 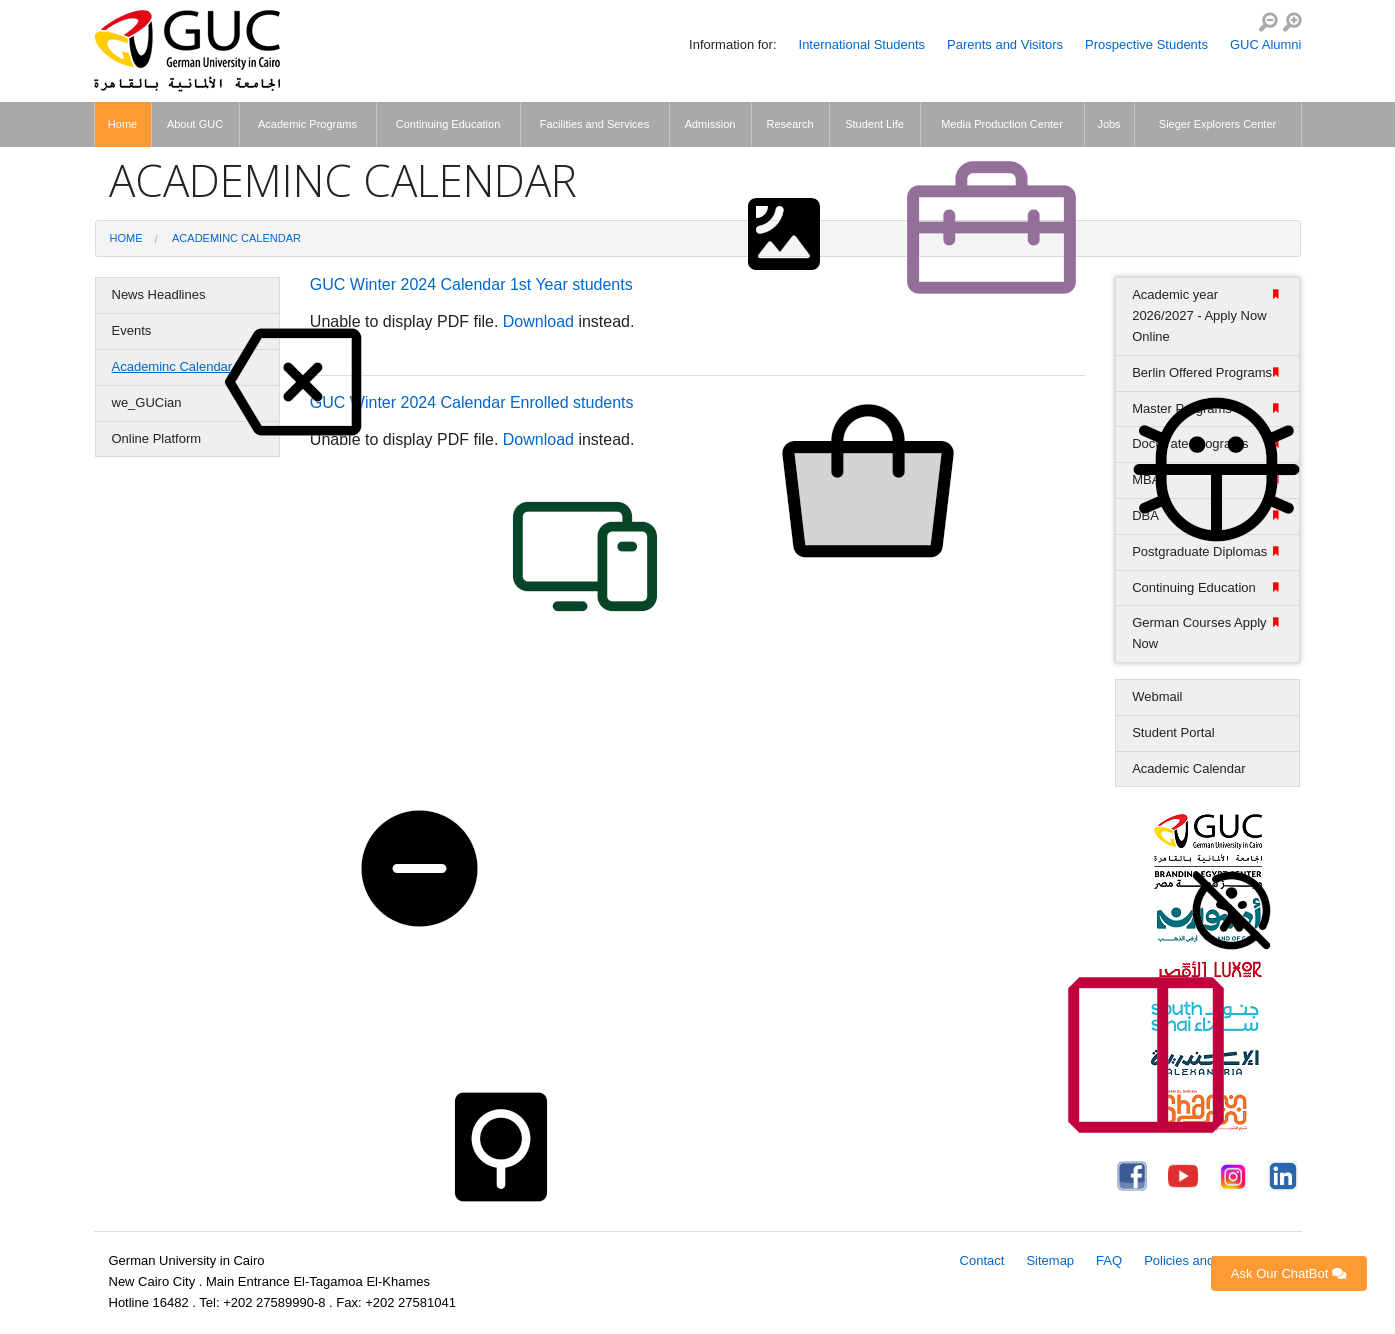 What do you see at coordinates (298, 382) in the screenshot?
I see `delete the previous character` at bounding box center [298, 382].